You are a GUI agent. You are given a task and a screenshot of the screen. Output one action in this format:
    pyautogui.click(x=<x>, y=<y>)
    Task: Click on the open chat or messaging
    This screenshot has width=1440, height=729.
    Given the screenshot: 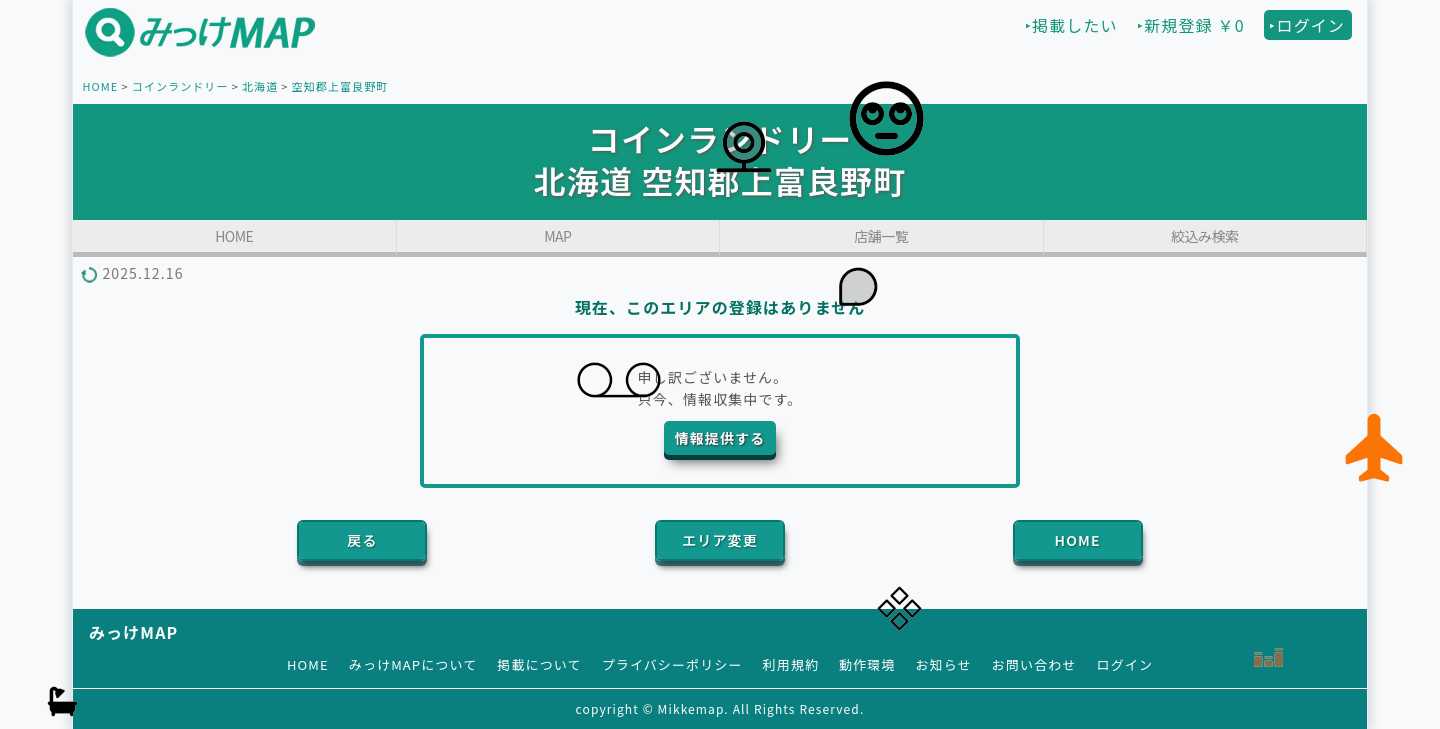 What is the action you would take?
    pyautogui.click(x=857, y=287)
    